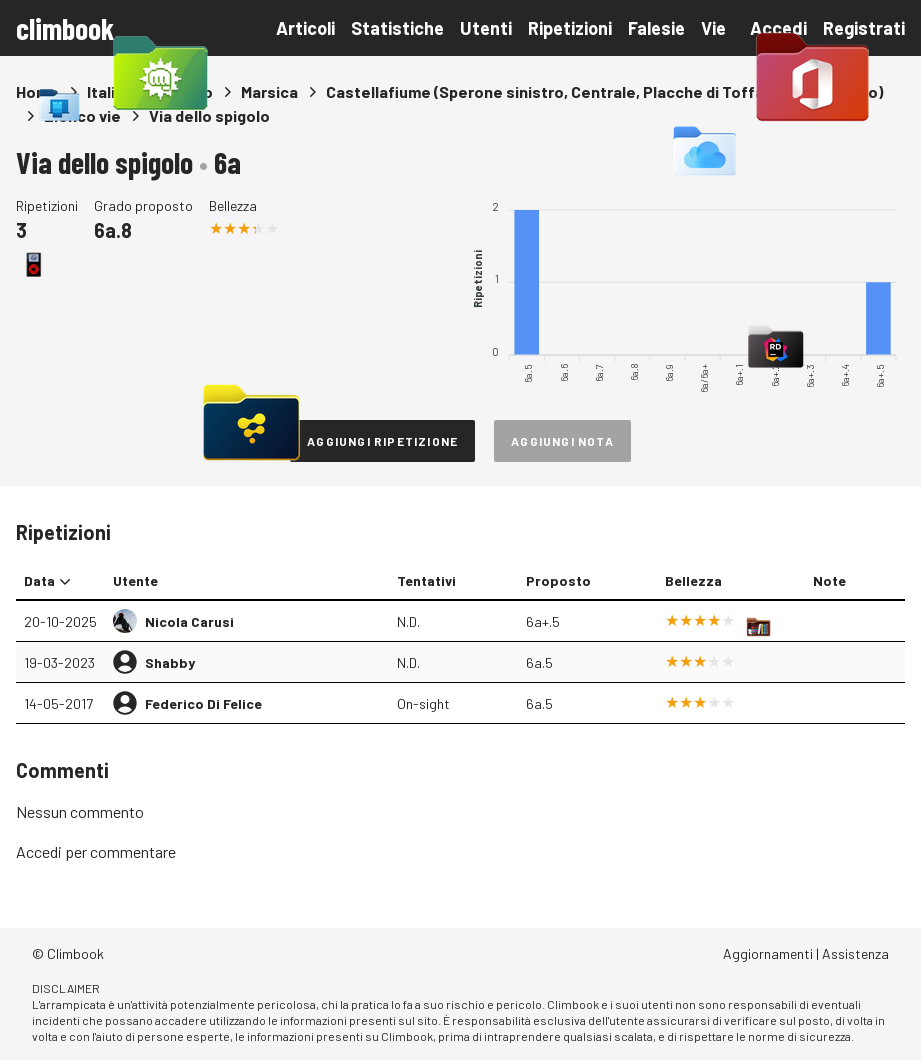 This screenshot has height=1060, width=921. I want to click on iPod device with sync disabled or unavailable, so click(33, 264).